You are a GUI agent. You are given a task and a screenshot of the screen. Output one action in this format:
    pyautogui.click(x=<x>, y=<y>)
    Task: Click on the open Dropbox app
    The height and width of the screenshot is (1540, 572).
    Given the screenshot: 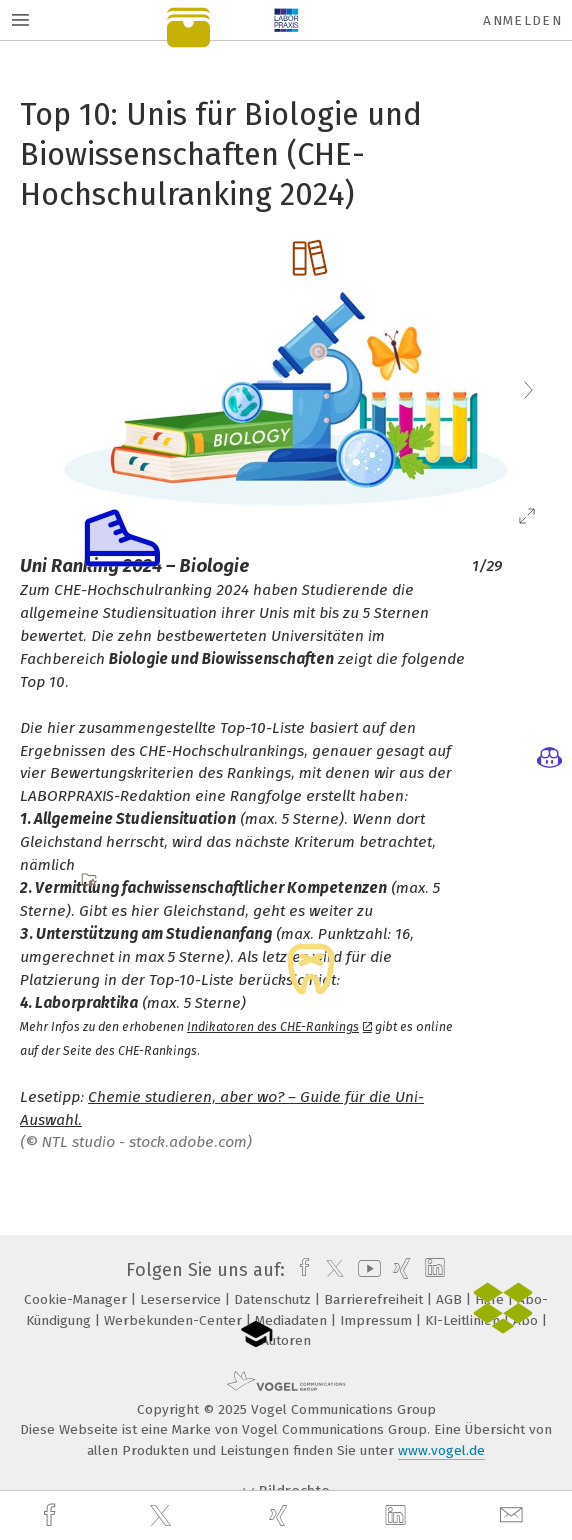 What is the action you would take?
    pyautogui.click(x=503, y=1305)
    